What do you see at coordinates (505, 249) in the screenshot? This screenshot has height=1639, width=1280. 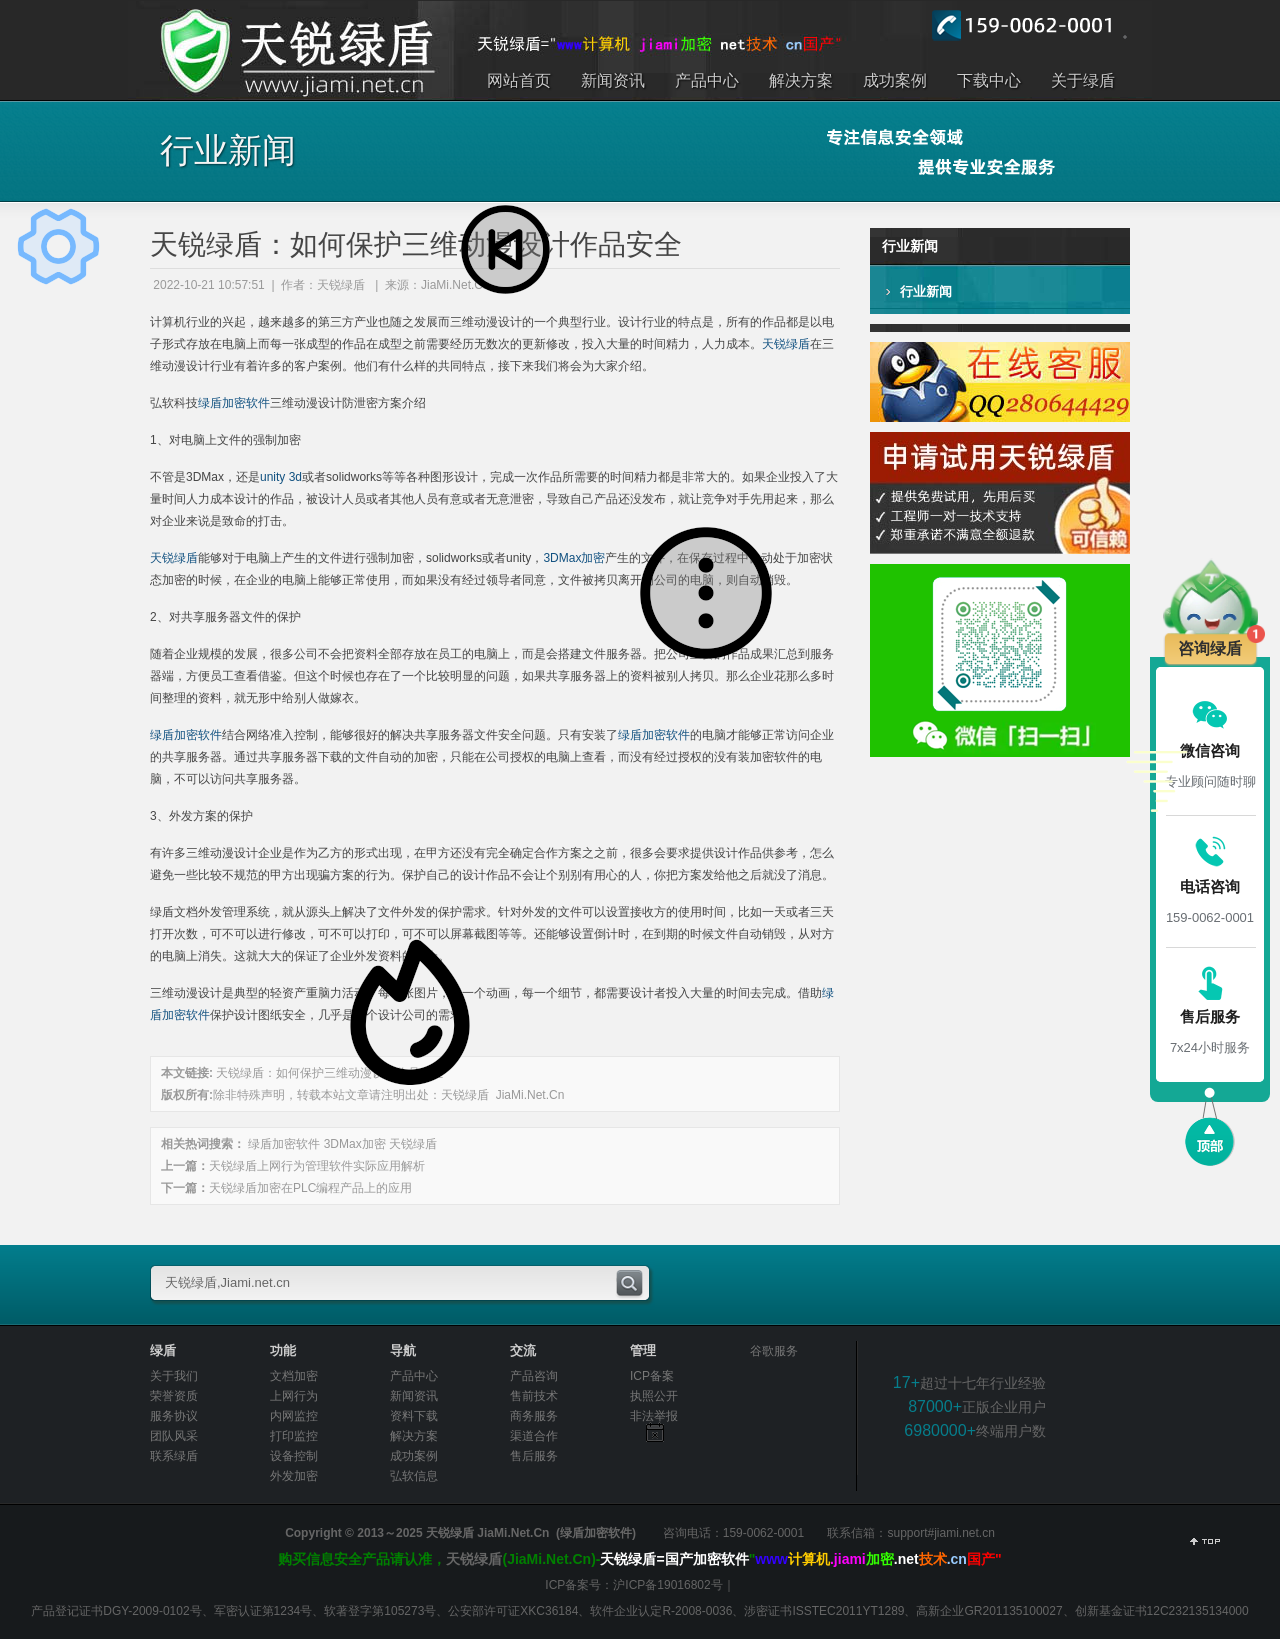 I see `skip to previous track` at bounding box center [505, 249].